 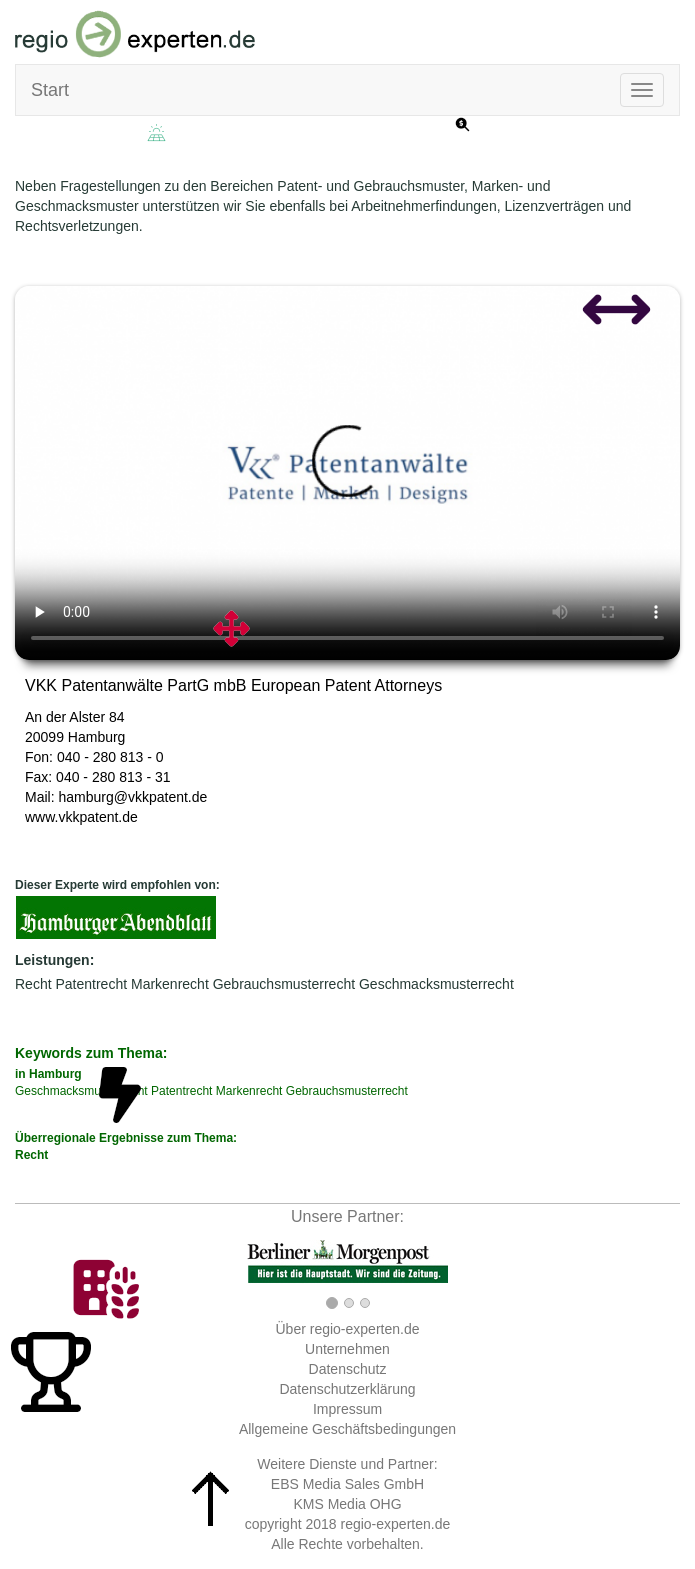 What do you see at coordinates (616, 309) in the screenshot?
I see `adjust width or resize horizontally` at bounding box center [616, 309].